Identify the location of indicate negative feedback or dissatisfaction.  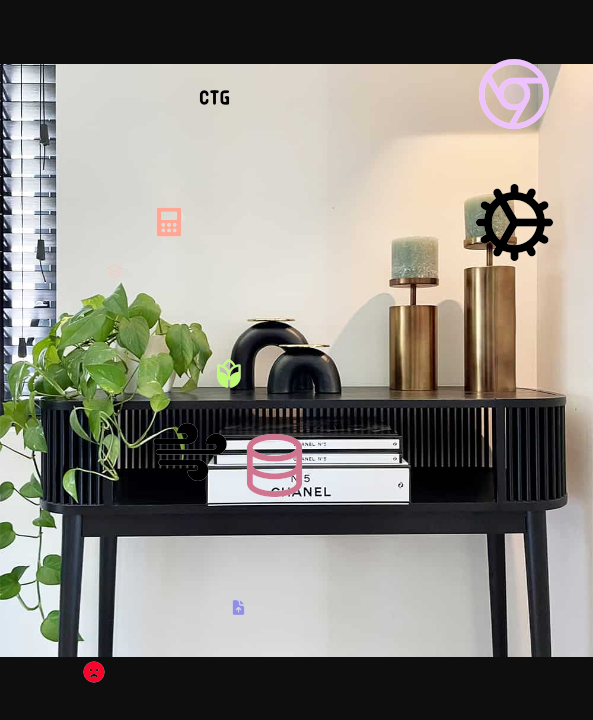
(94, 672).